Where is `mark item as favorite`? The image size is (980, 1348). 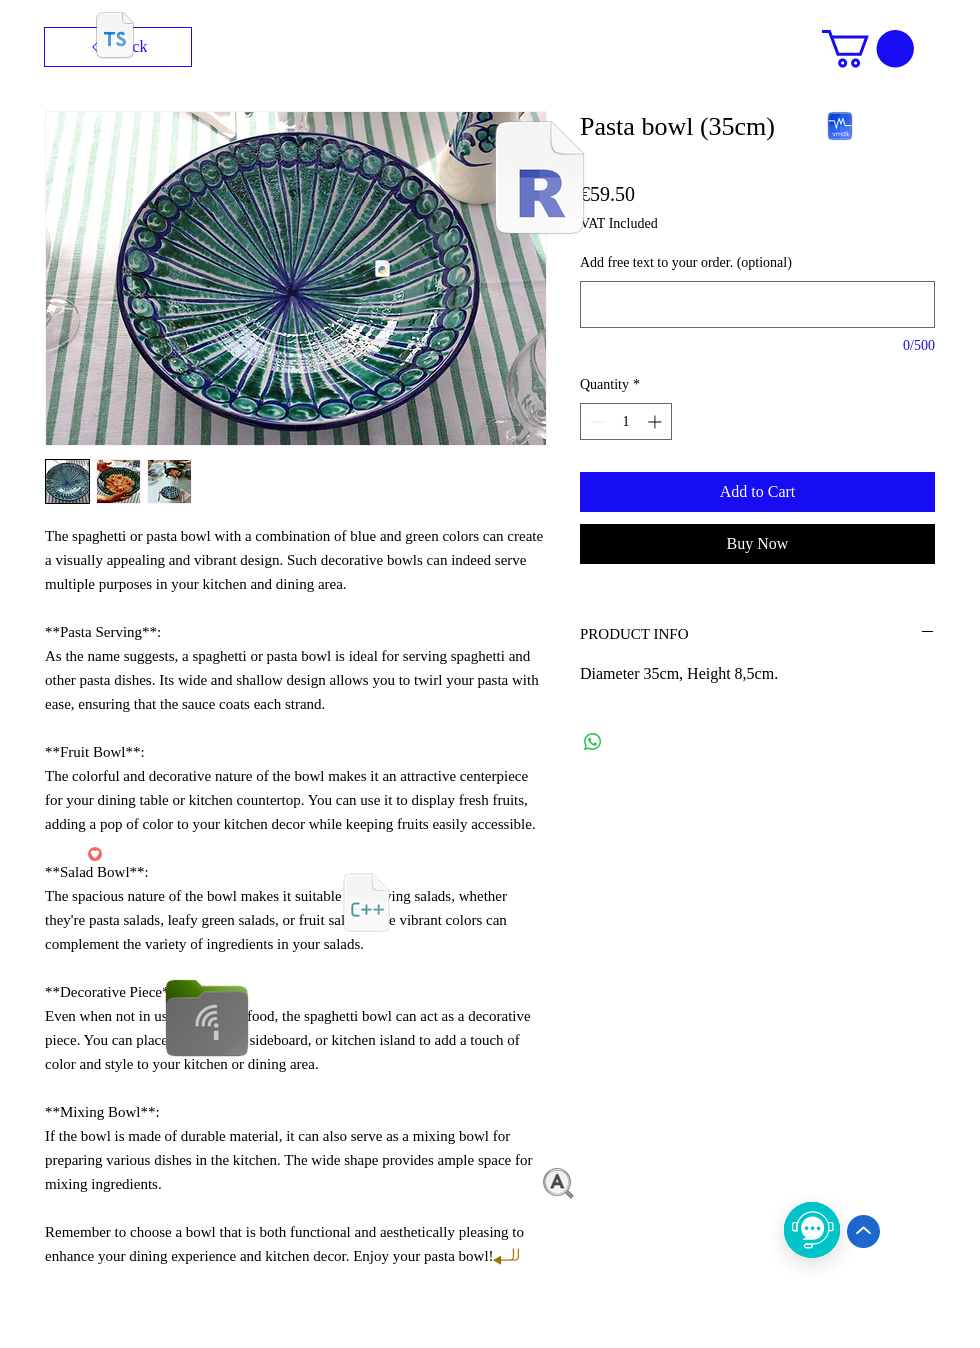
mark item as favorite is located at coordinates (95, 854).